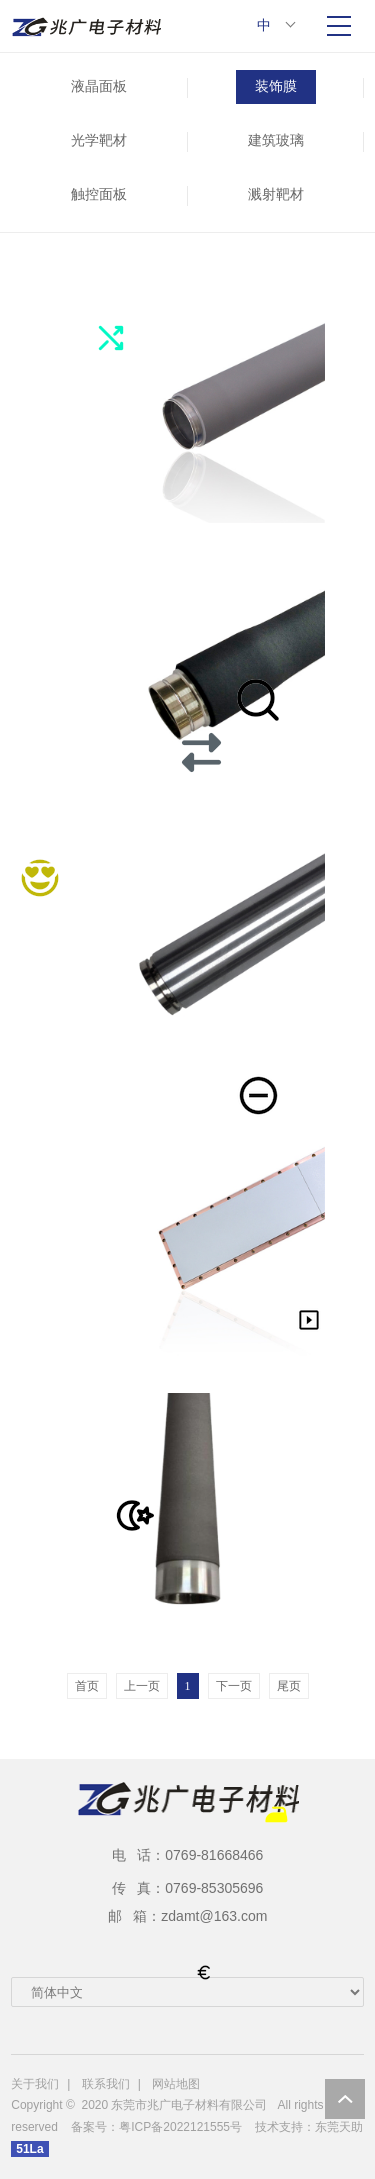 This screenshot has width=375, height=2179. I want to click on shuffle or randomize content order, so click(111, 338).